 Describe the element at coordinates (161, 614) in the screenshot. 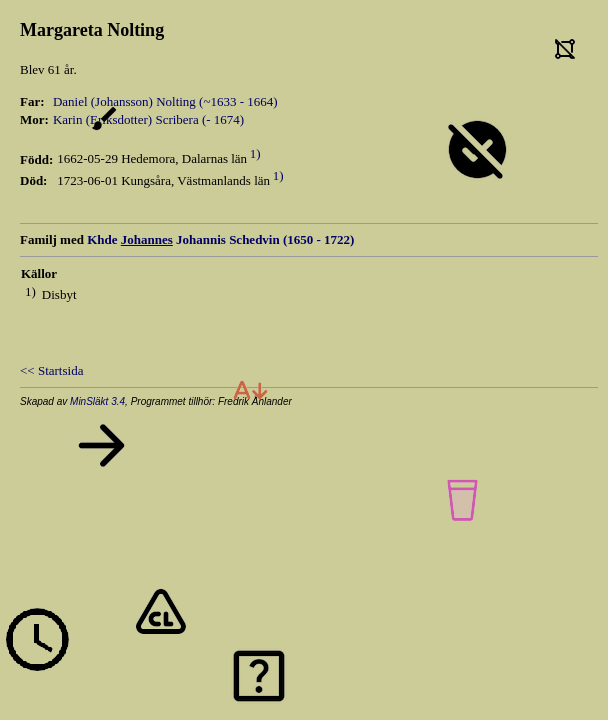

I see `indicates chlorine bleach is safe to use` at that location.